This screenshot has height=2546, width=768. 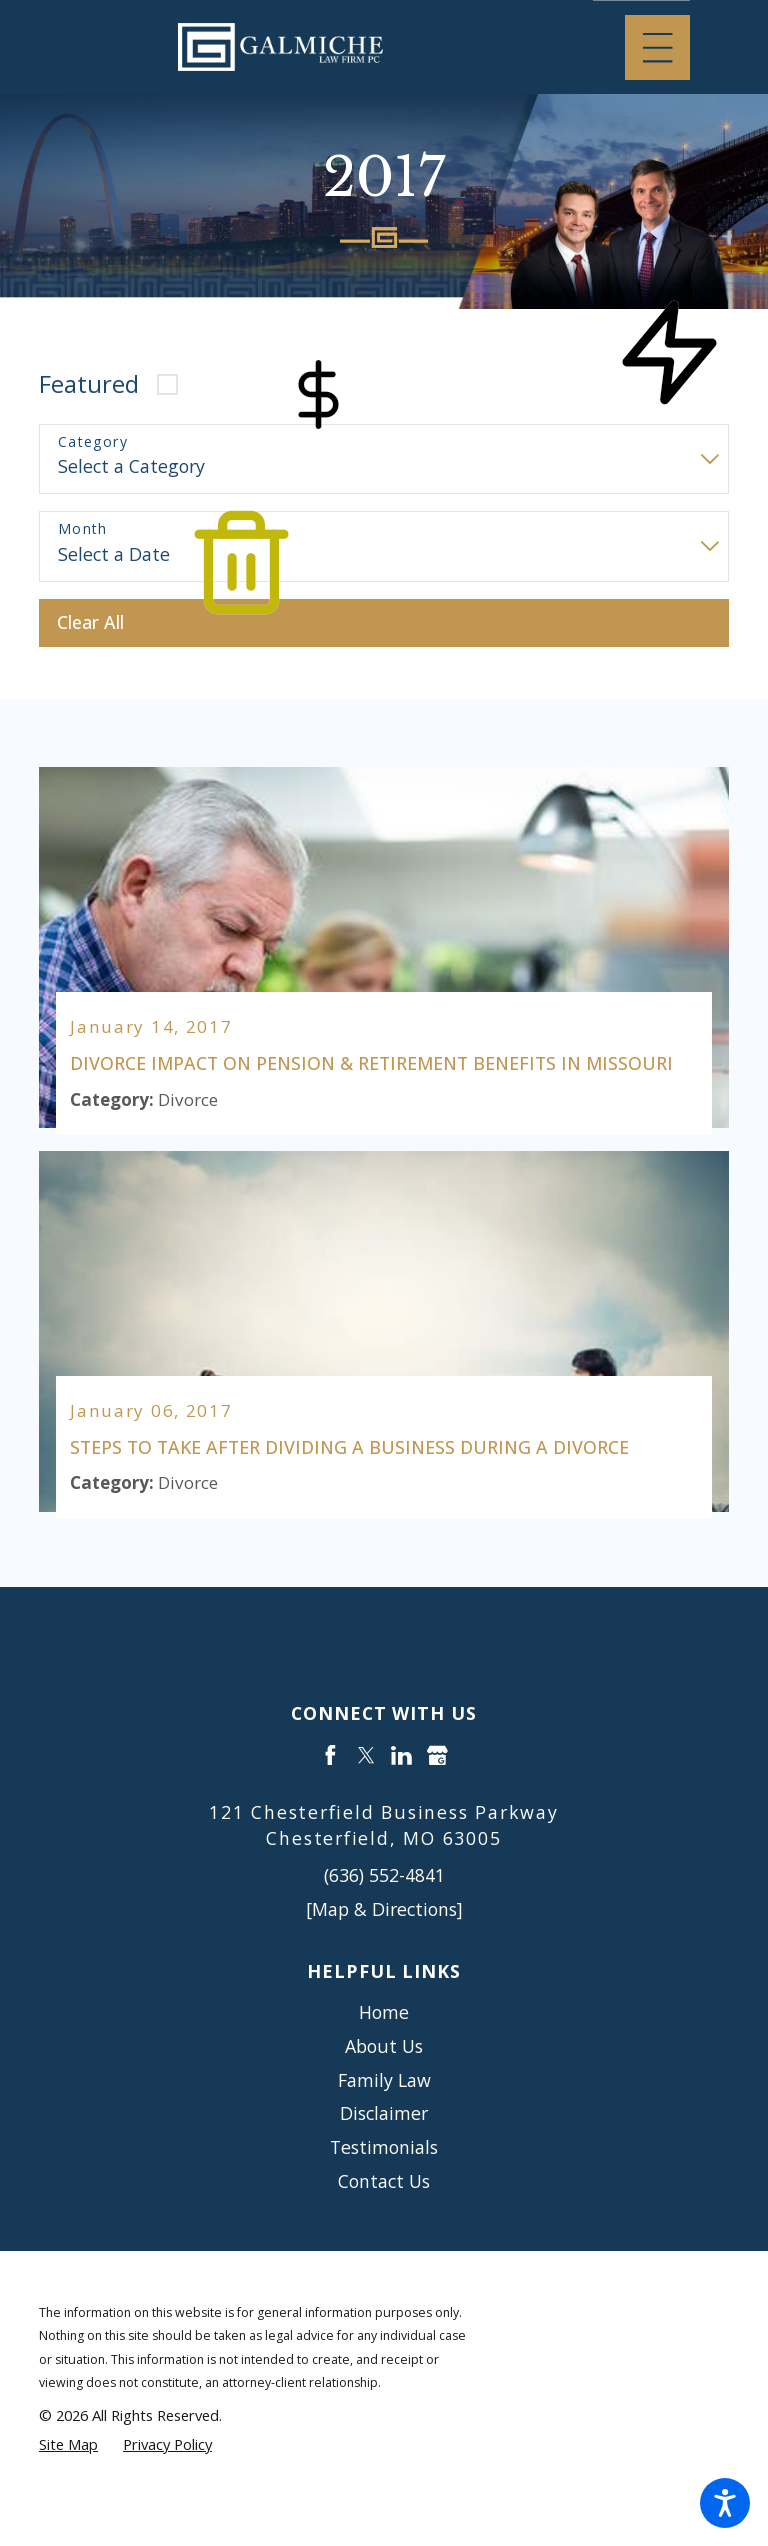 What do you see at coordinates (318, 394) in the screenshot?
I see `view payment or pricing details` at bounding box center [318, 394].